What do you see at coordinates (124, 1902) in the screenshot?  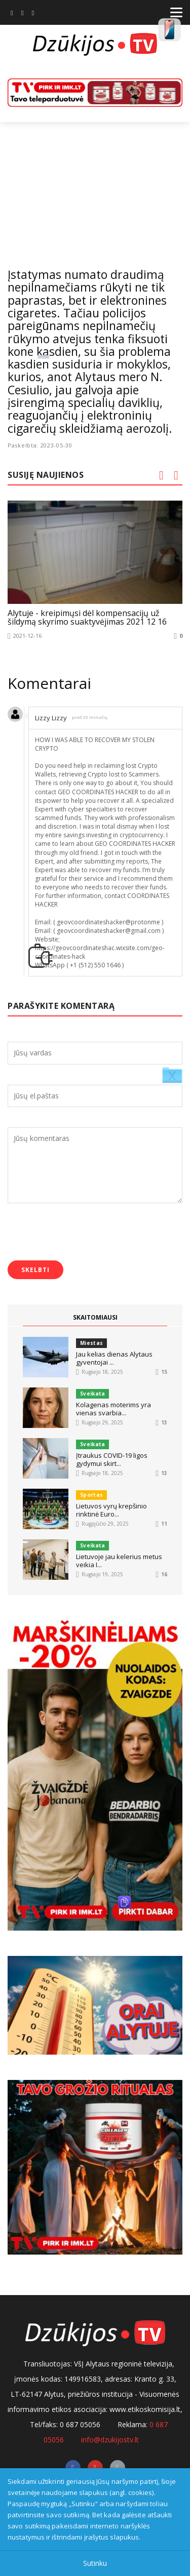 I see `duplicate or copy a document` at bounding box center [124, 1902].